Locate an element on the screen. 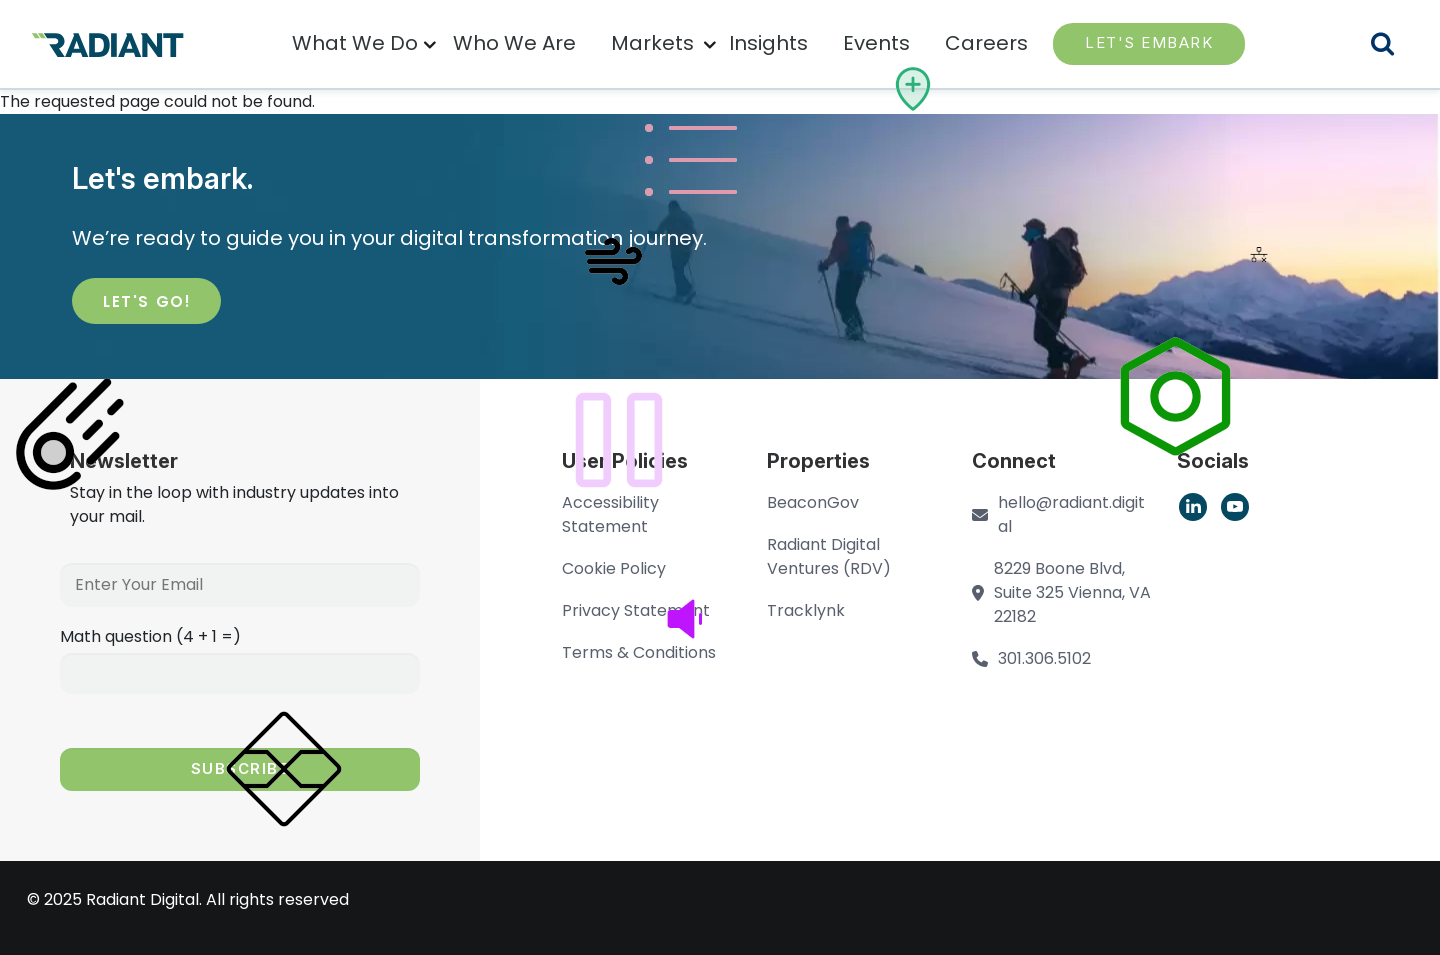 This screenshot has width=1440, height=955. access hardware or mechanical settings is located at coordinates (1175, 396).